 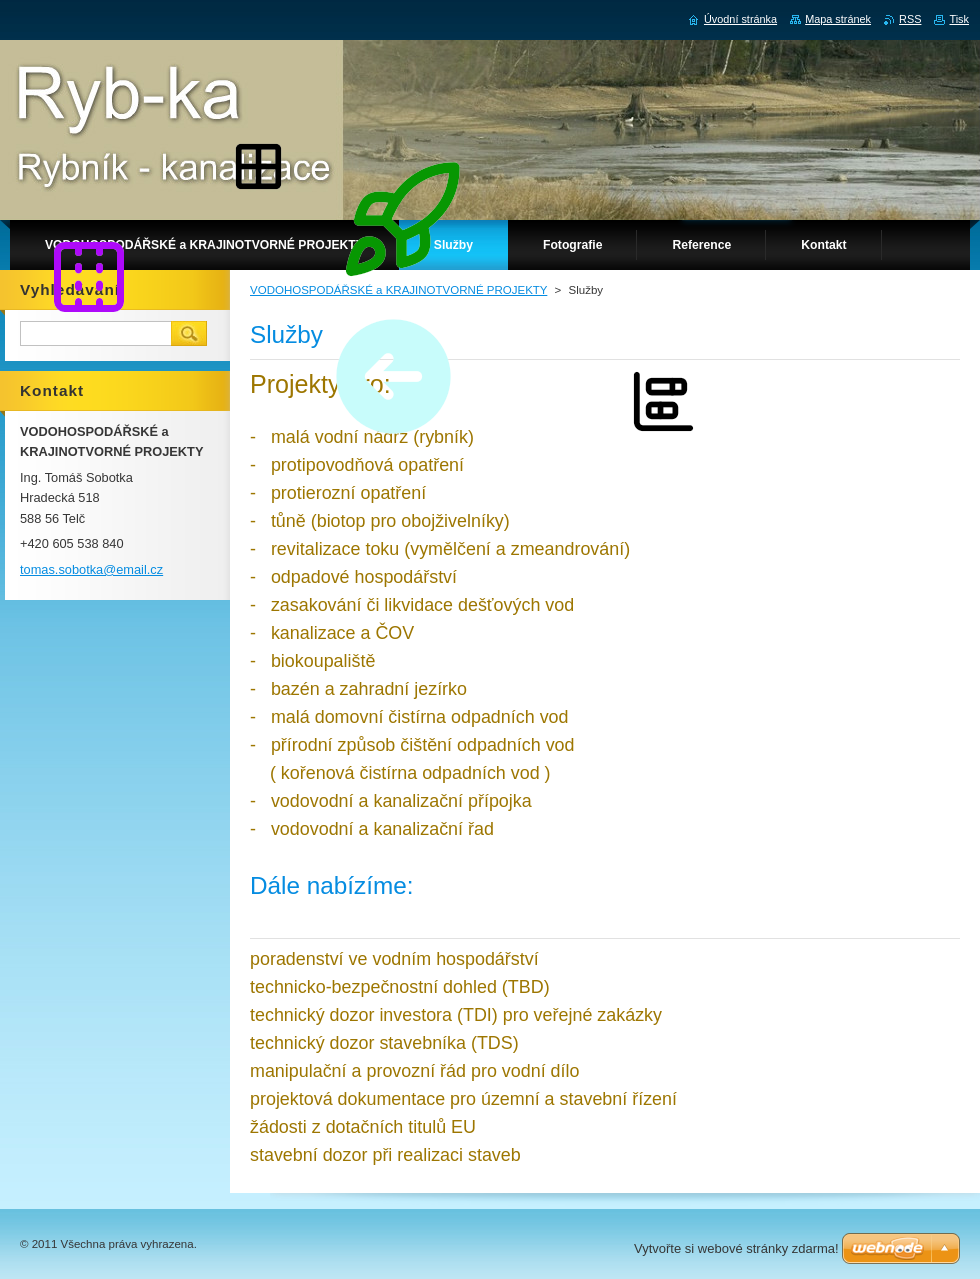 I want to click on view stacked bar chart data, so click(x=663, y=401).